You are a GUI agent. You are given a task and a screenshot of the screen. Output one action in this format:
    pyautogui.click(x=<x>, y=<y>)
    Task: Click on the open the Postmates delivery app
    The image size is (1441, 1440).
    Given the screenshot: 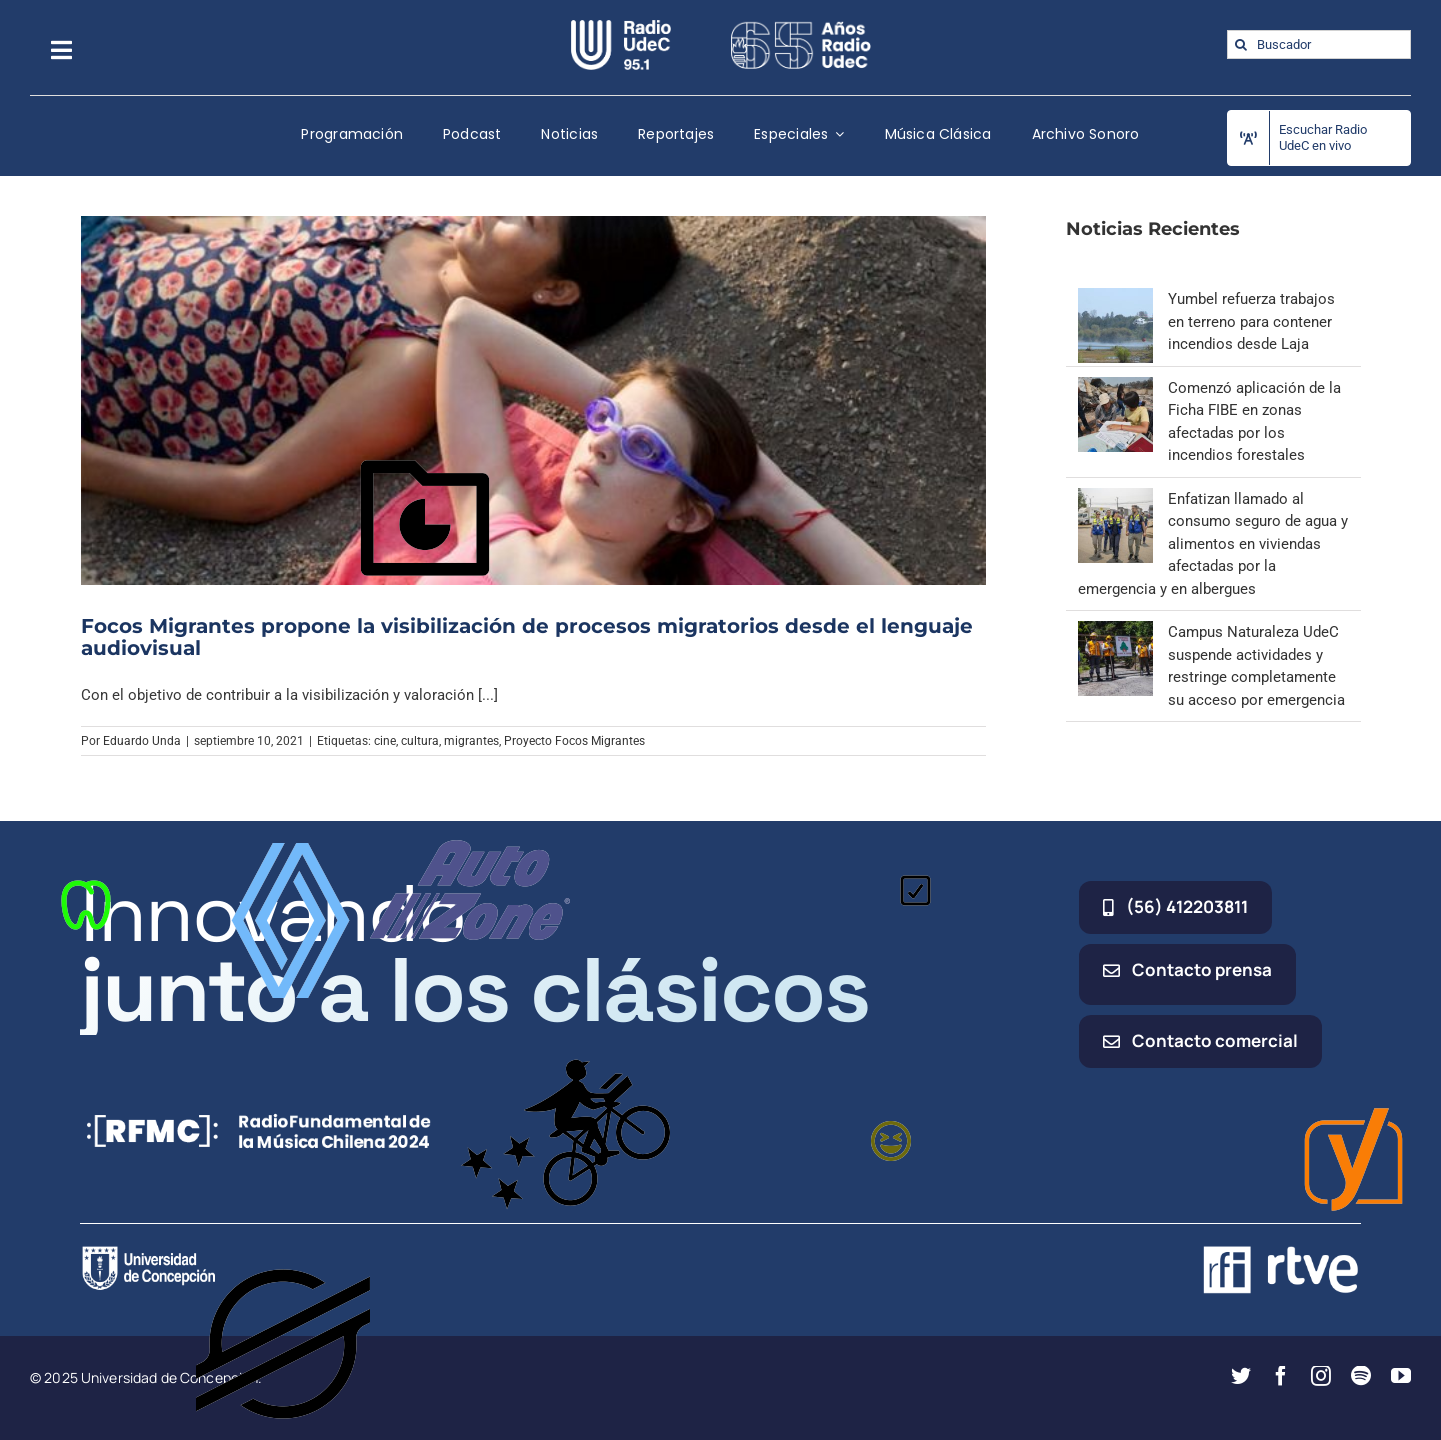 What is the action you would take?
    pyautogui.click(x=565, y=1134)
    